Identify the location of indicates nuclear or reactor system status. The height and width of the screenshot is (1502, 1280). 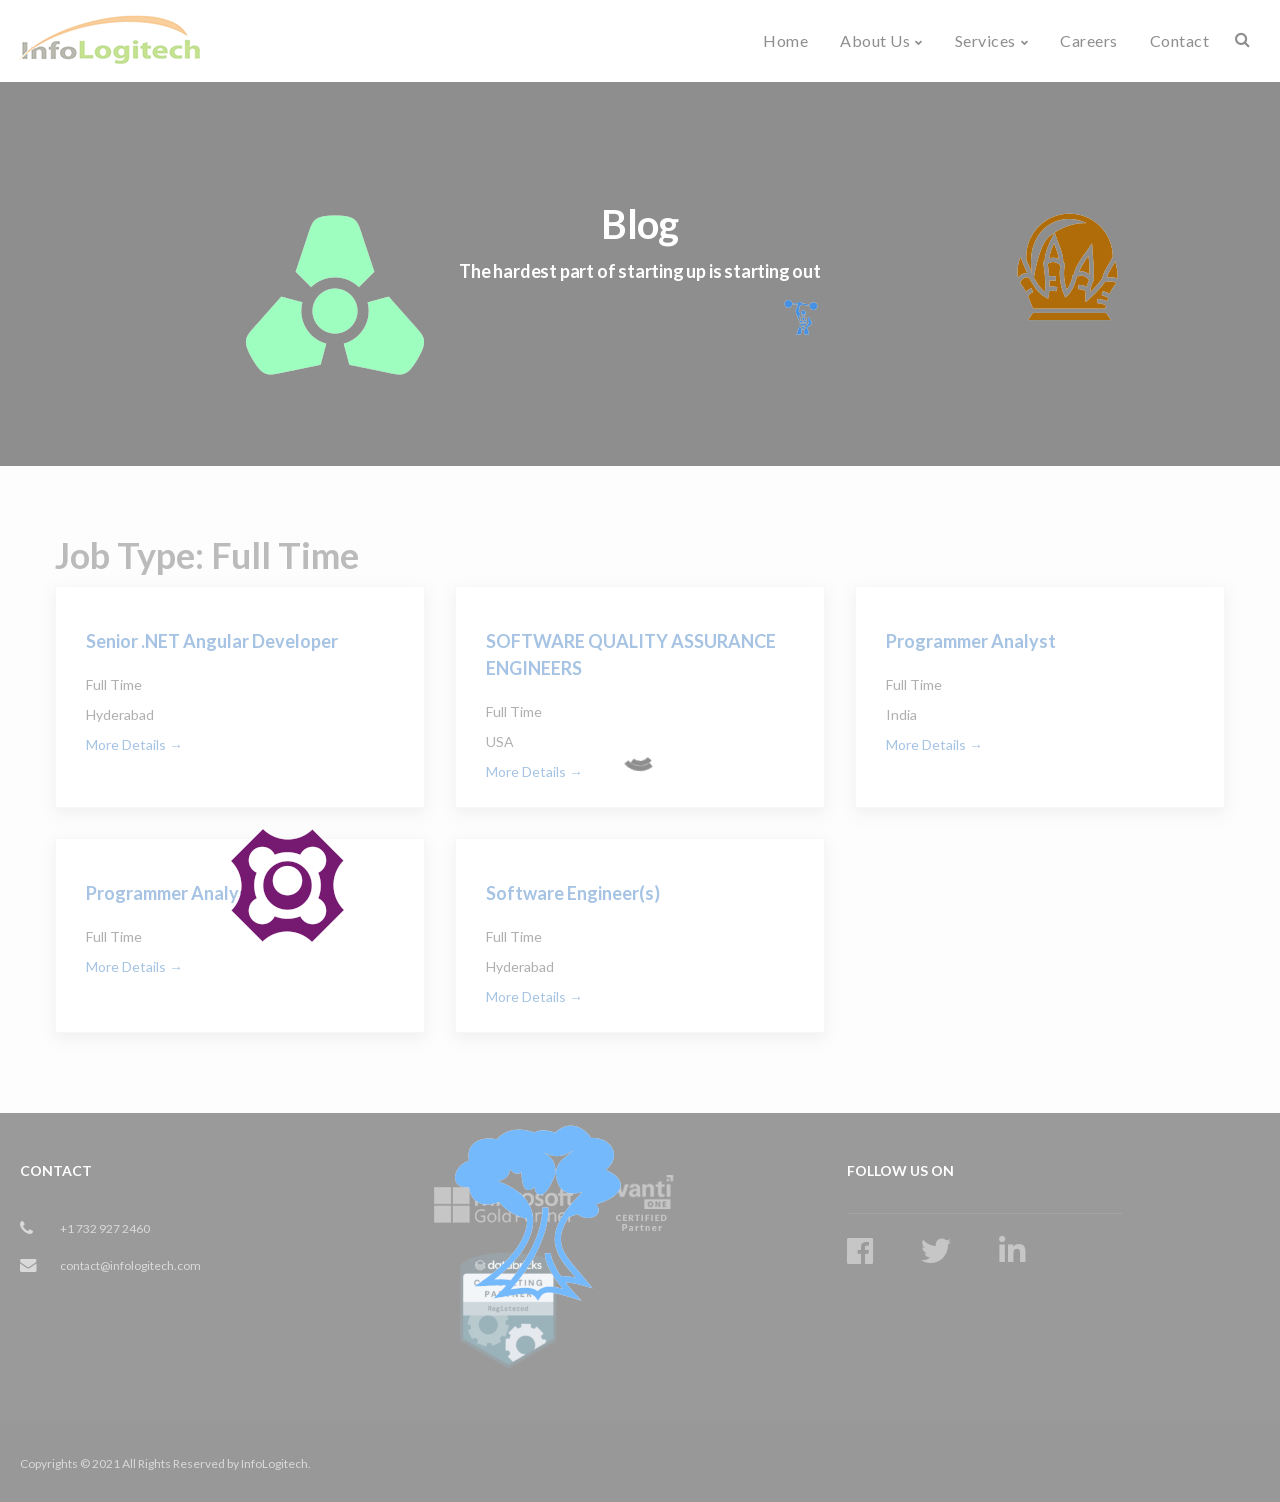
(335, 295).